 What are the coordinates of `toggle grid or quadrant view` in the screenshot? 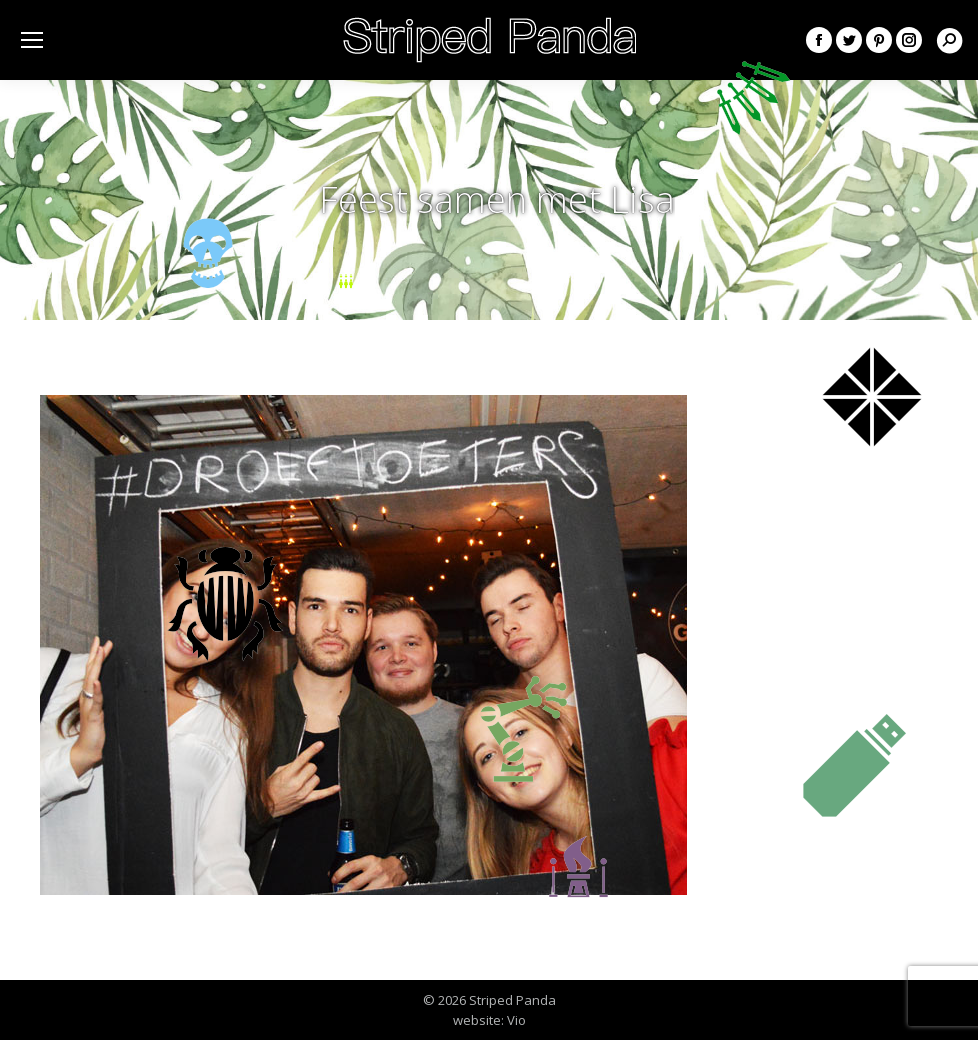 It's located at (872, 397).